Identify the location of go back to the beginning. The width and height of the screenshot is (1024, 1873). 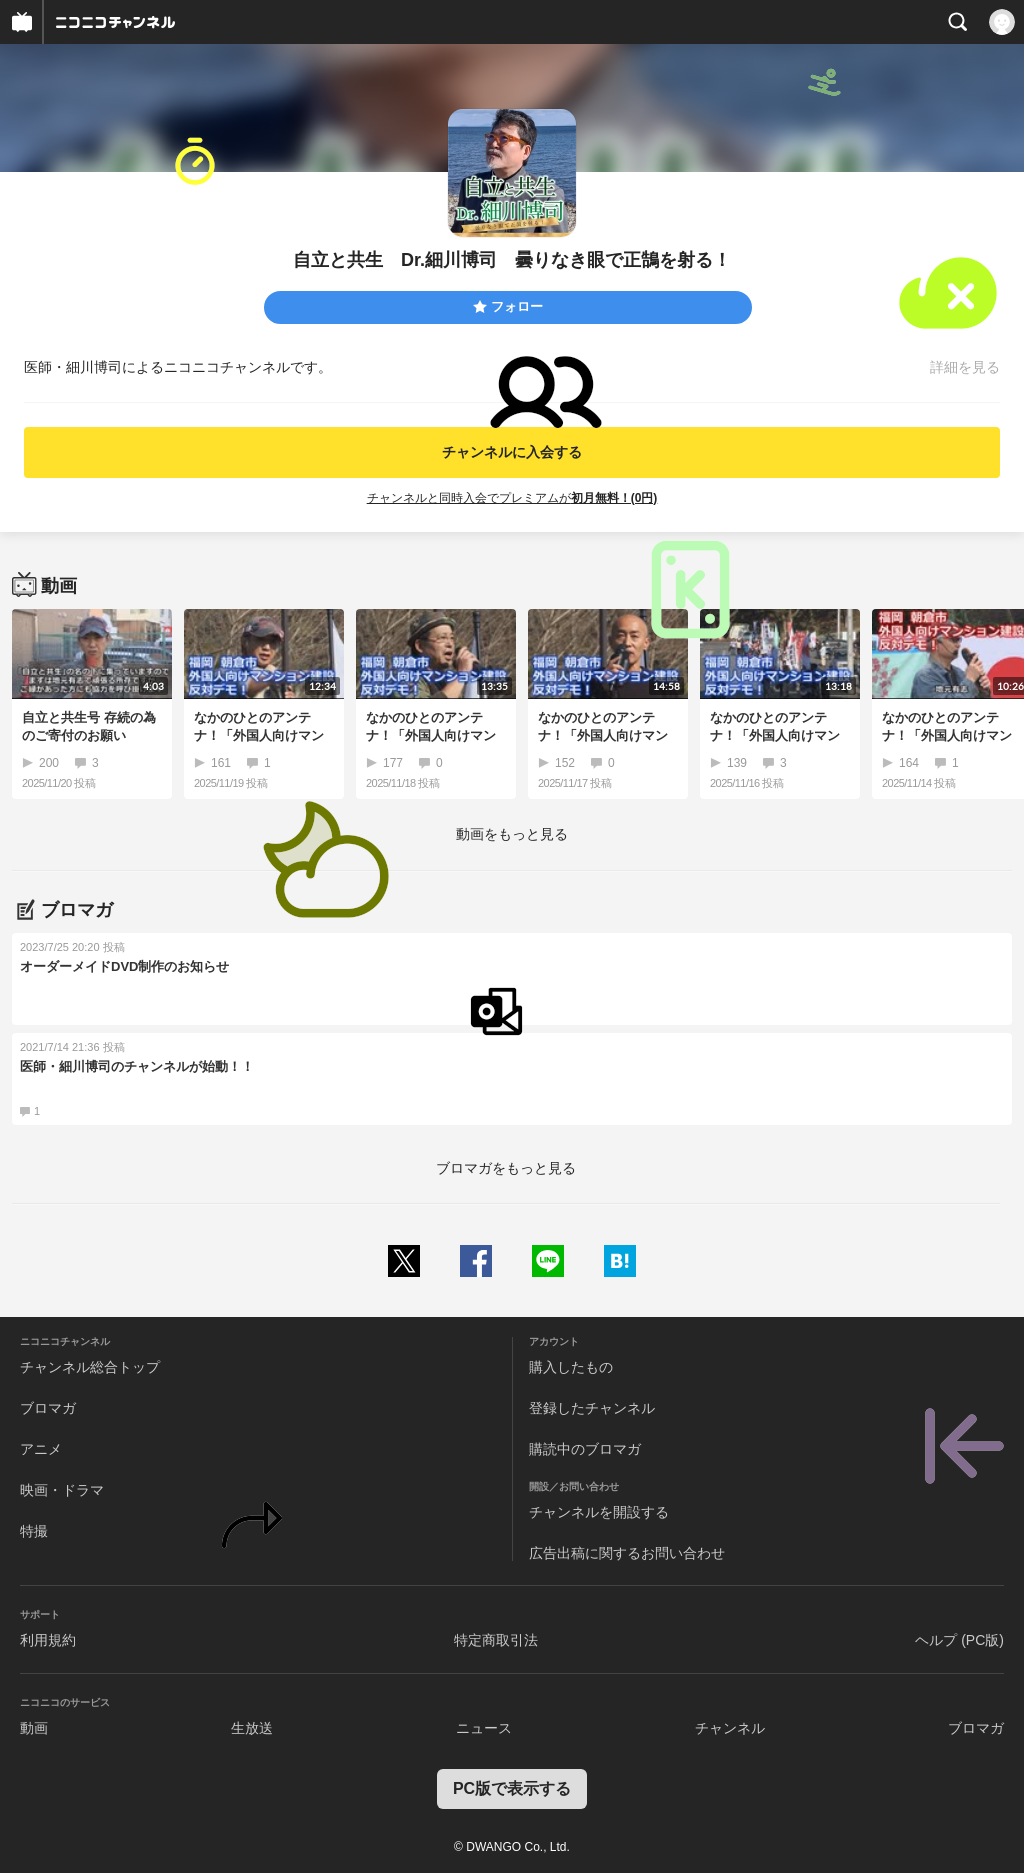
(963, 1446).